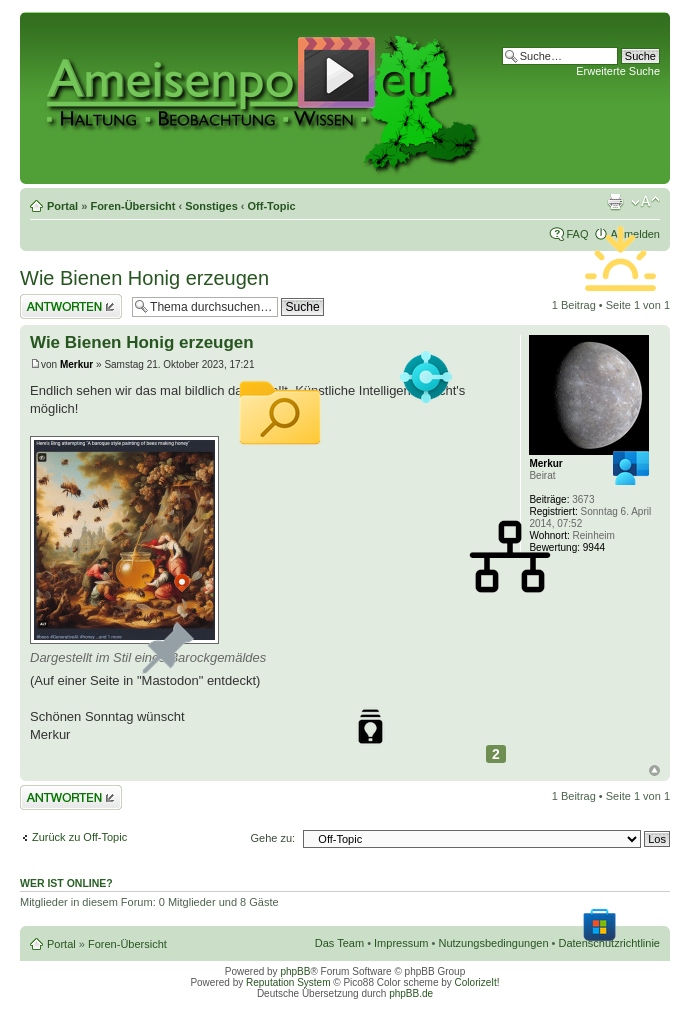  I want to click on view network connections, so click(510, 558).